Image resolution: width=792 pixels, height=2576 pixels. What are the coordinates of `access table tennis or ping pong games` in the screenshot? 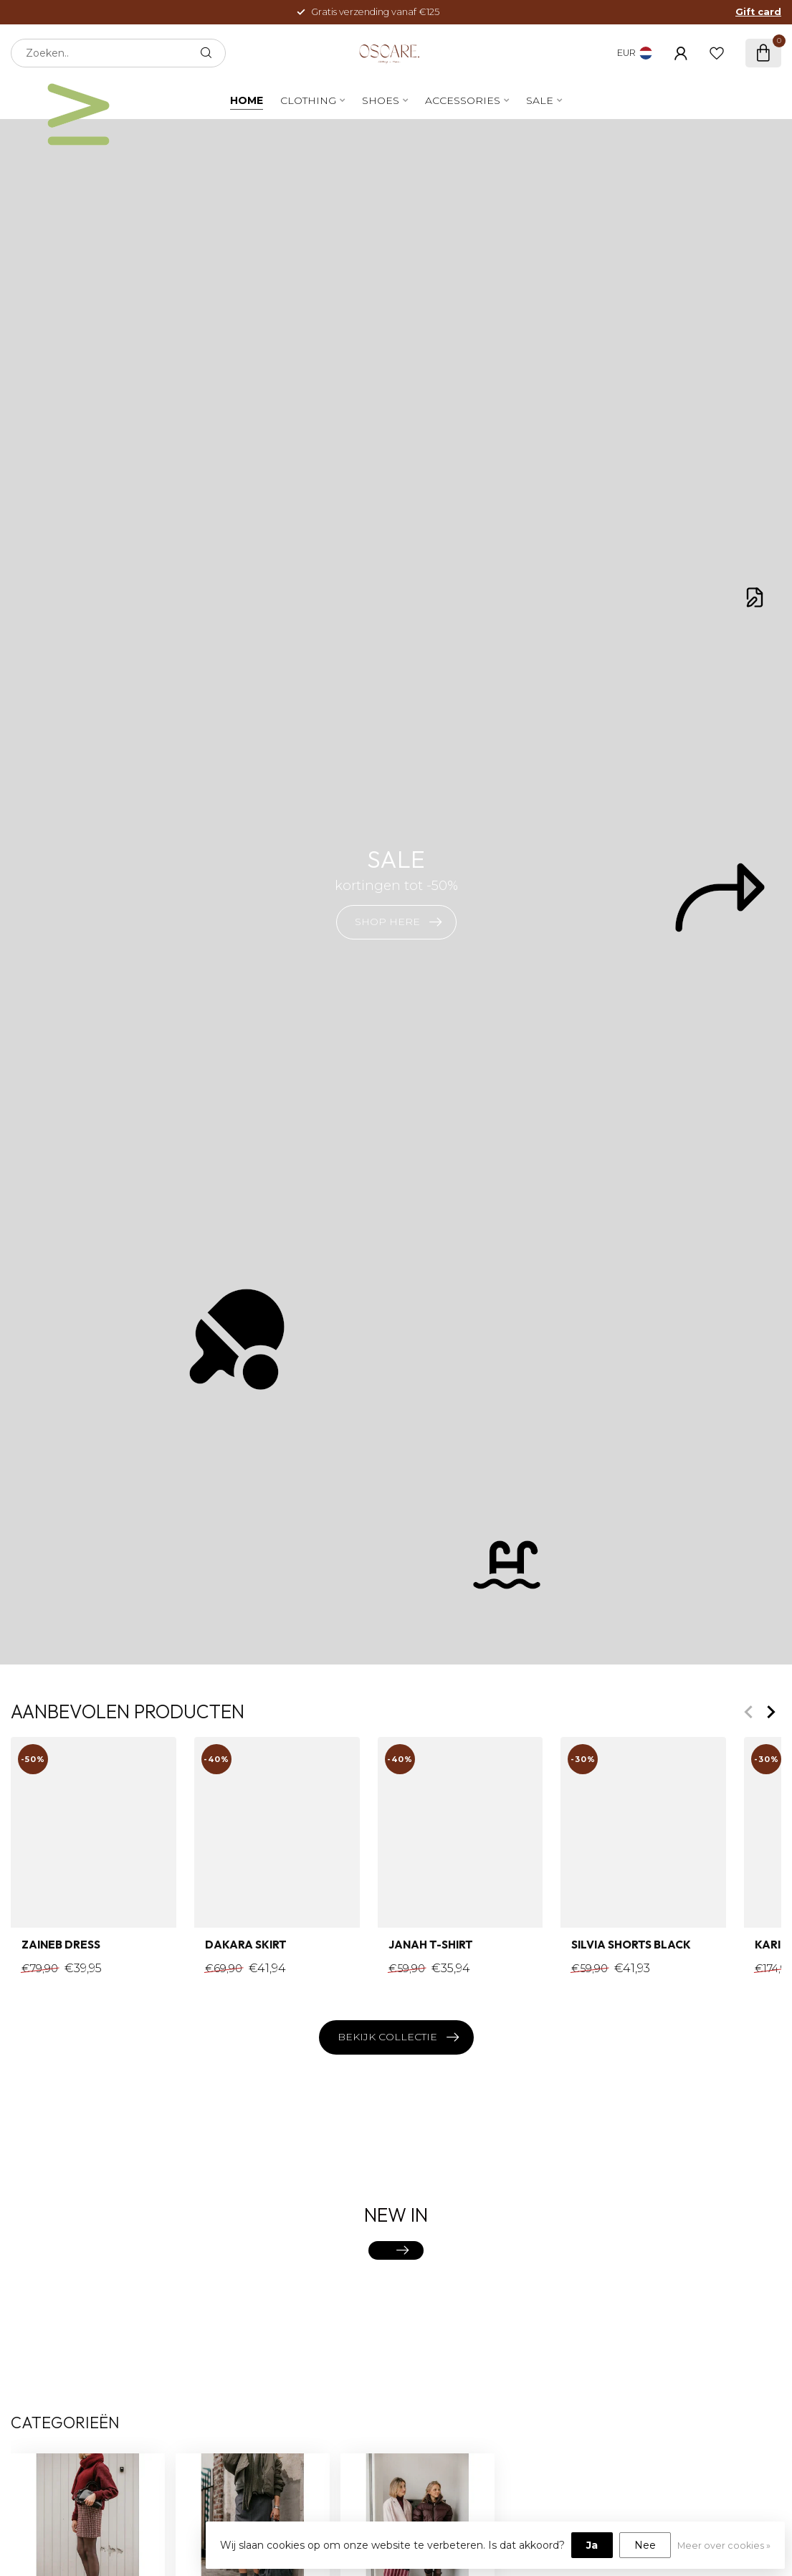 It's located at (237, 1336).